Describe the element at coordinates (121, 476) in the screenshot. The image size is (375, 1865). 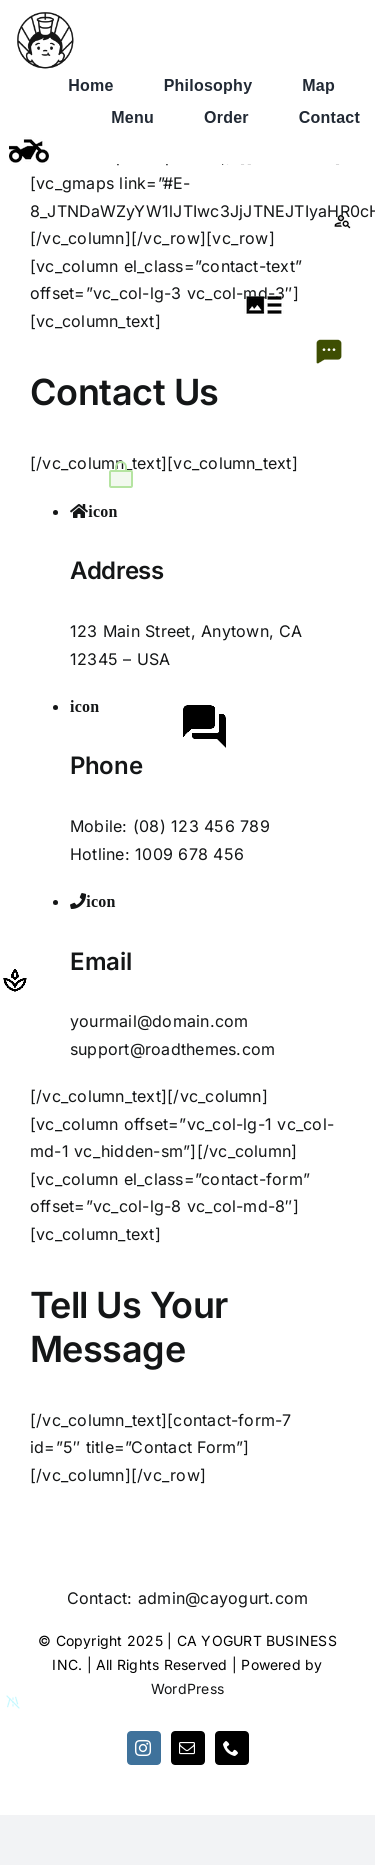
I see `indicates a locked or secured item` at that location.